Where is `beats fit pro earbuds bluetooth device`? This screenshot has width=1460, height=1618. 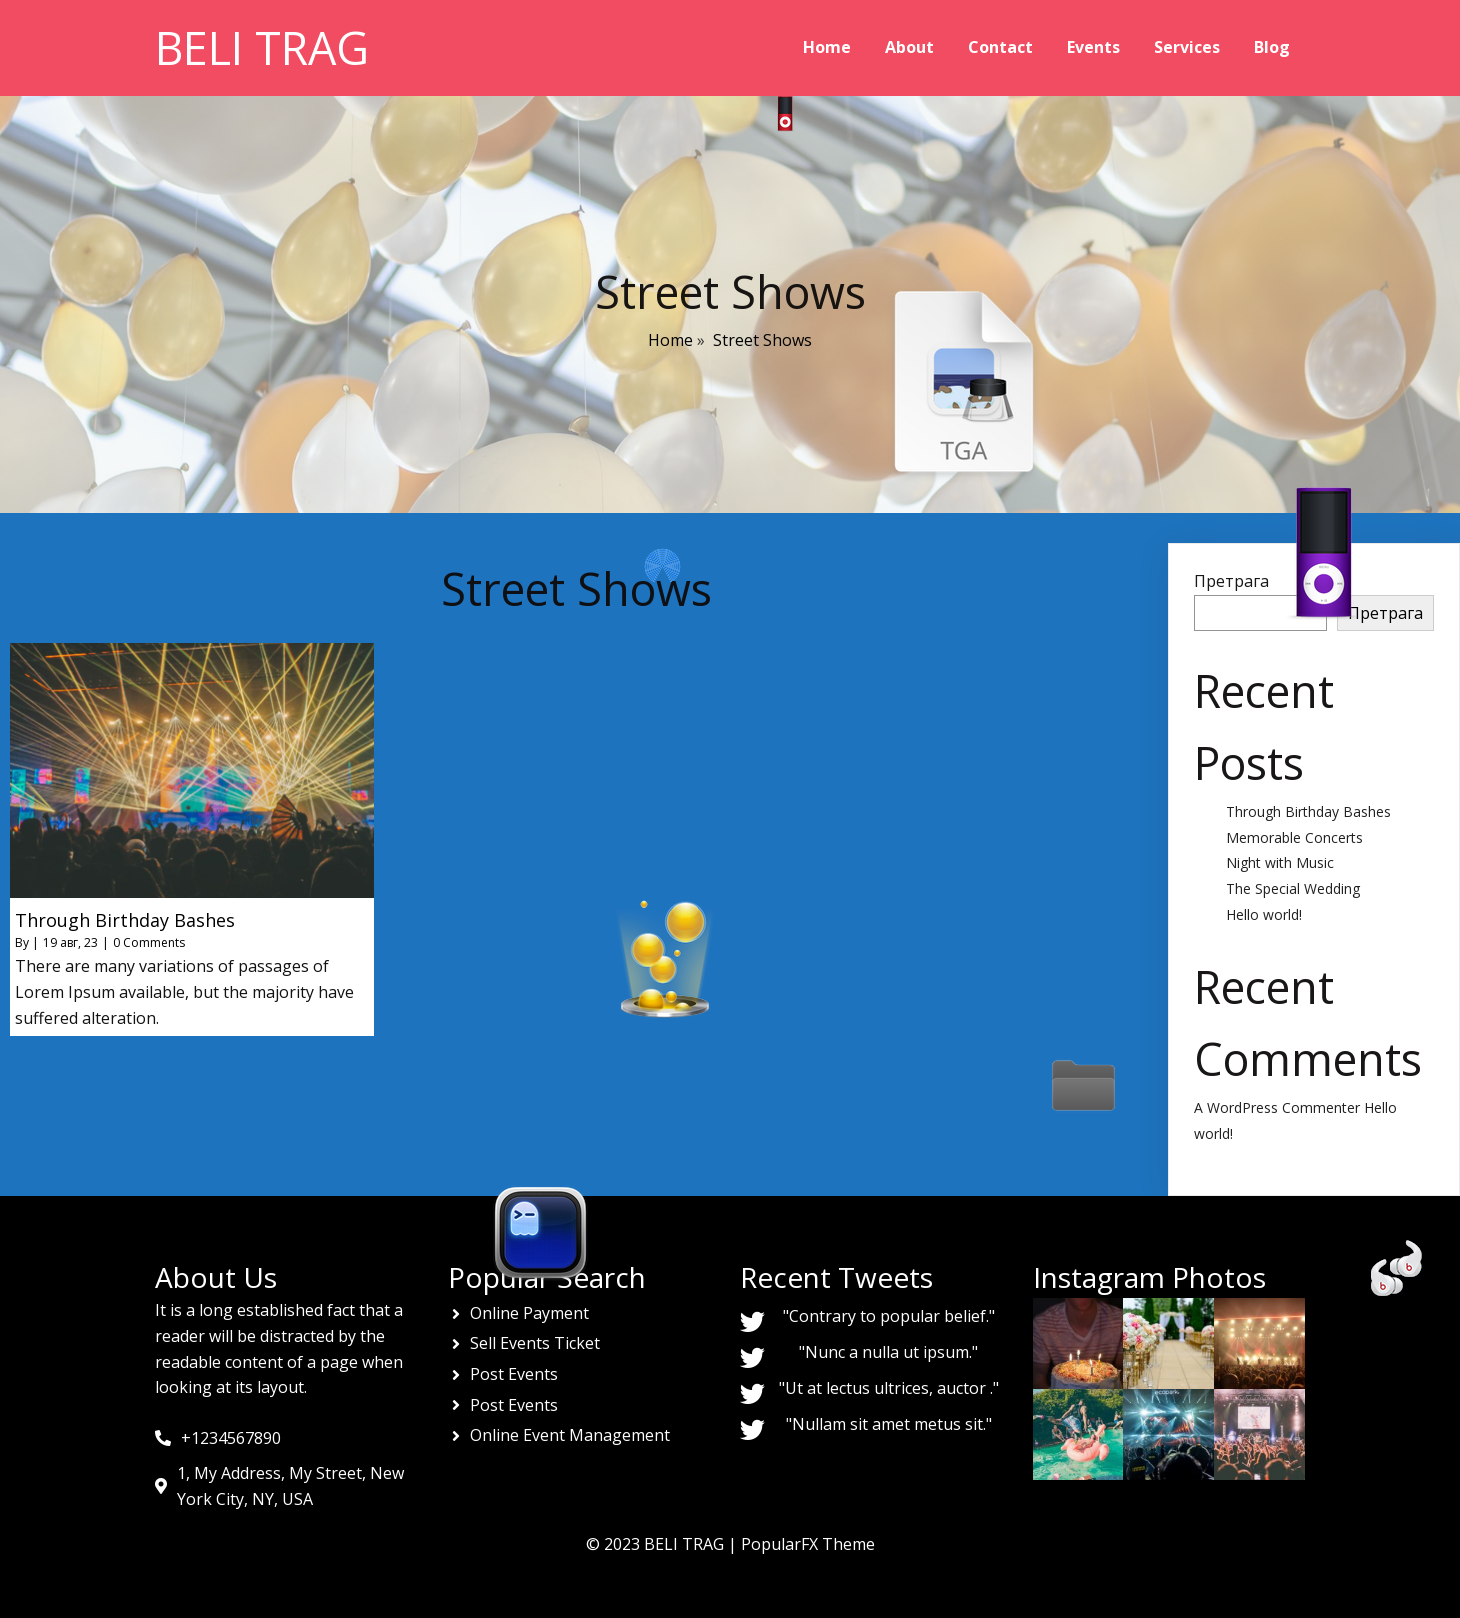 beats fit pro earbuds bluetooth device is located at coordinates (1396, 1269).